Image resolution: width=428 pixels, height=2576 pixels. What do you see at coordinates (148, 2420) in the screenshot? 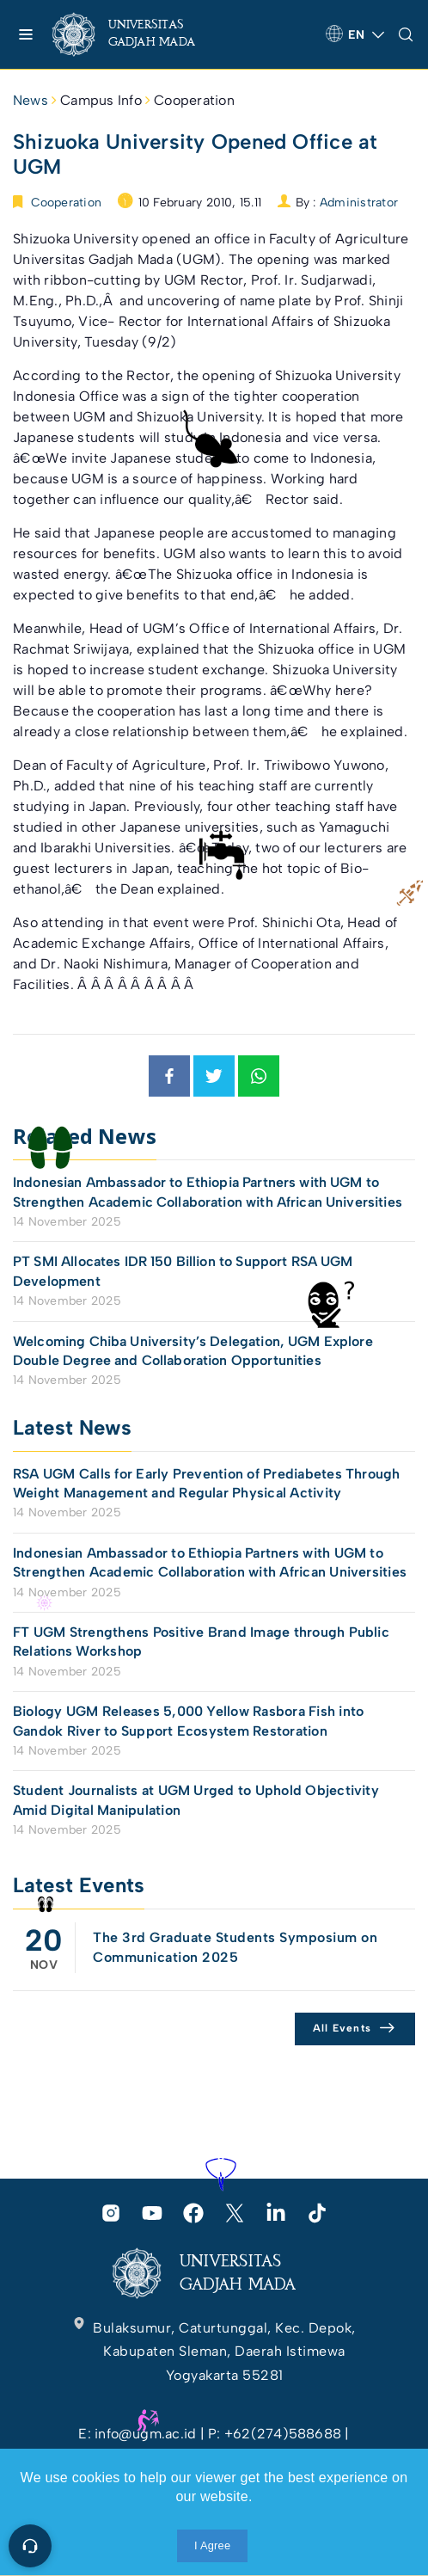
I see `access mining or resource gathering features` at bounding box center [148, 2420].